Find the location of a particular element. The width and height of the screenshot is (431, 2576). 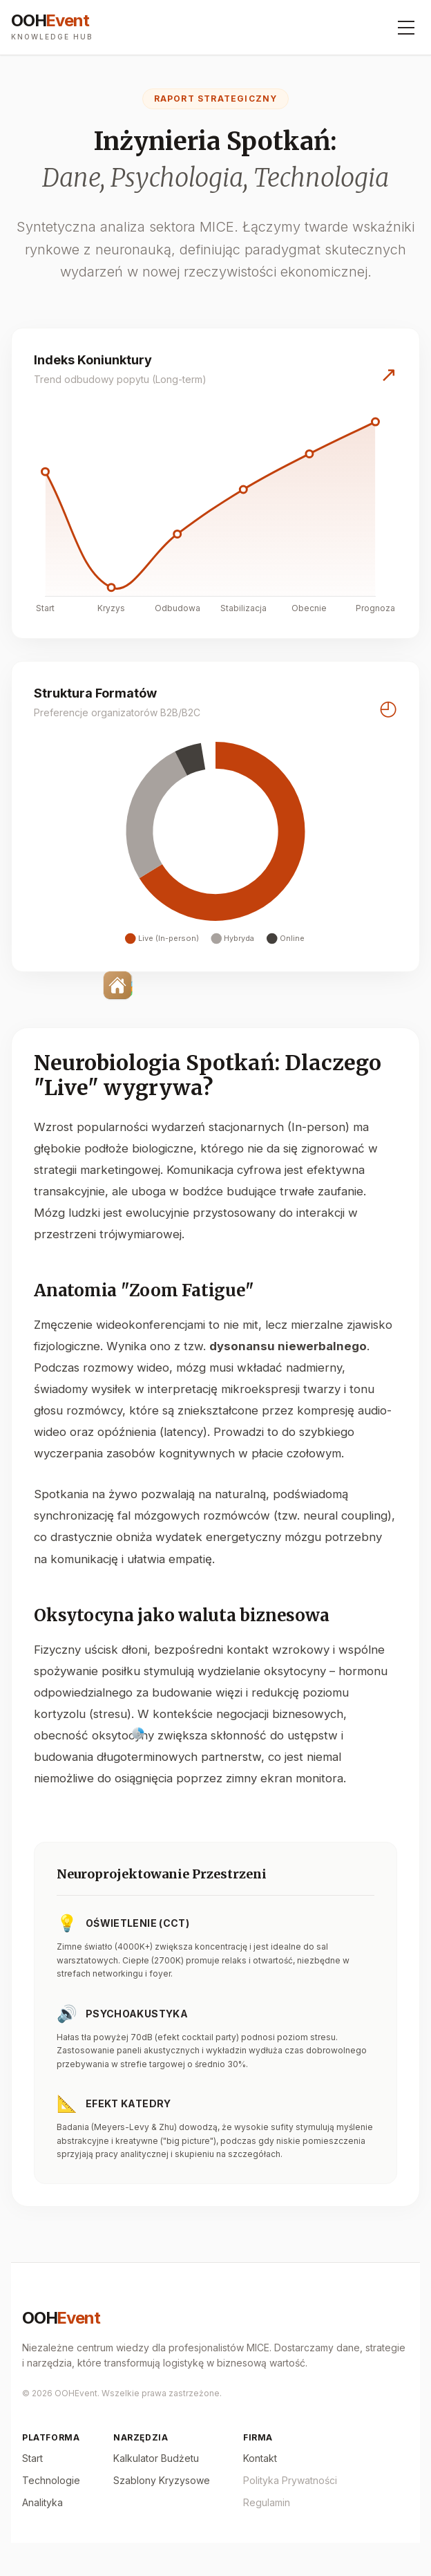

access disk partition settings is located at coordinates (138, 1733).